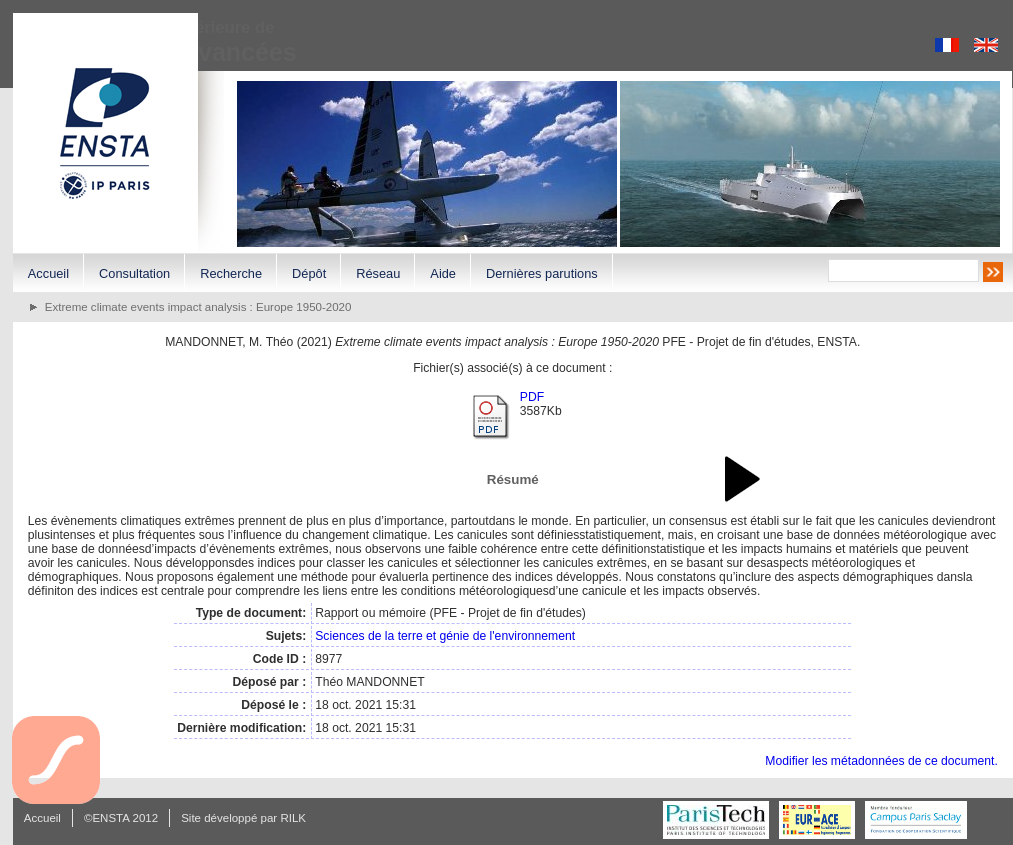  I want to click on open lottiefiles app, so click(56, 760).